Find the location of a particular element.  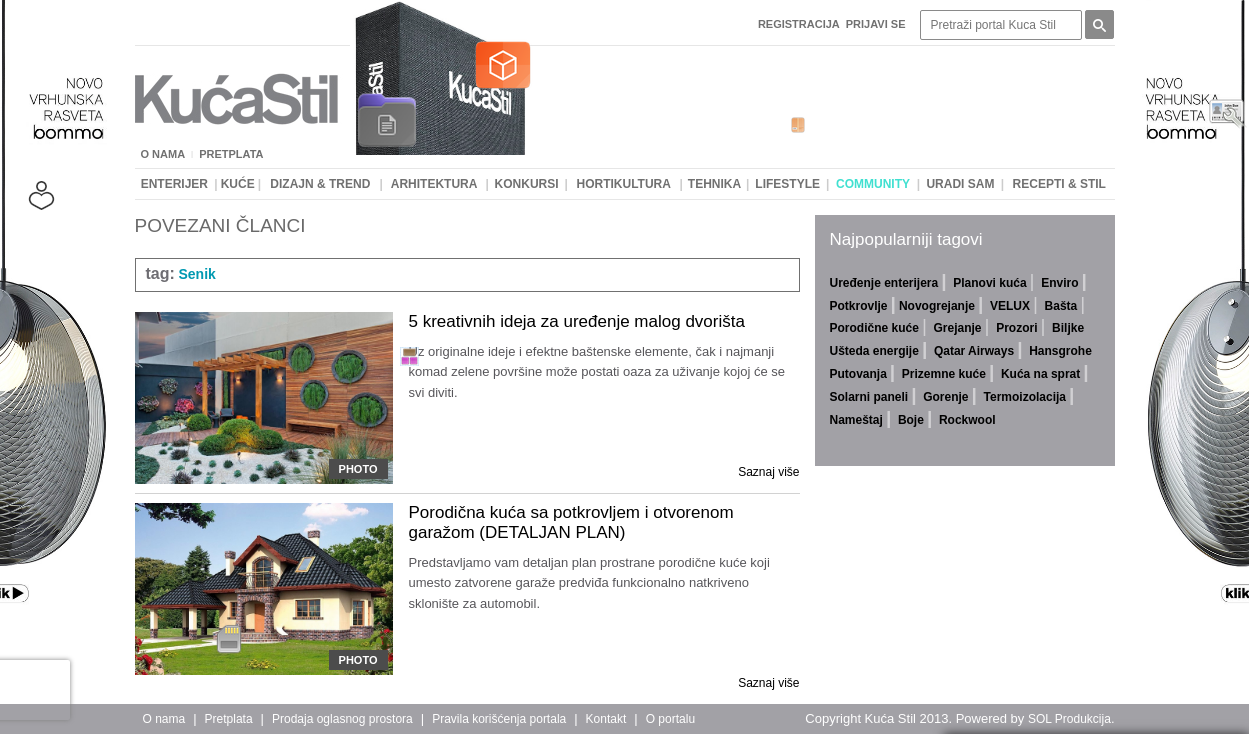

select all items in the current view is located at coordinates (409, 356).